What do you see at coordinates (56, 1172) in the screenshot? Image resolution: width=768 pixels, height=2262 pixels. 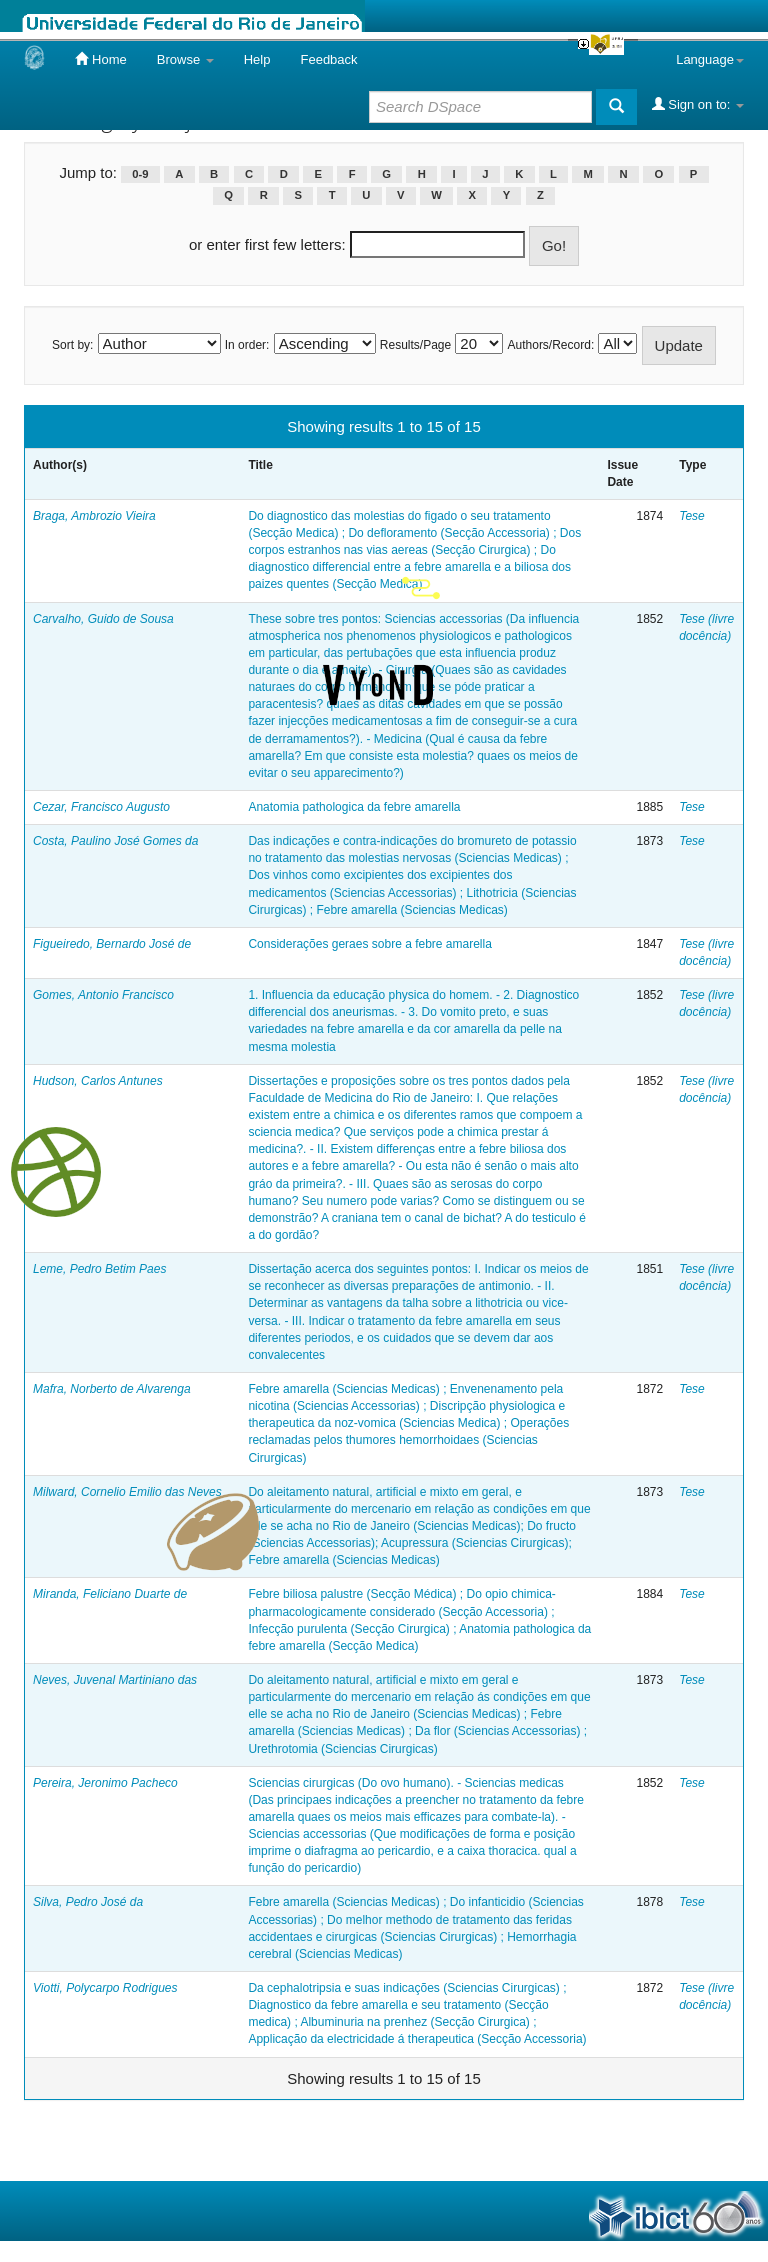 I see `visit Dribbble profile or portfolio` at bounding box center [56, 1172].